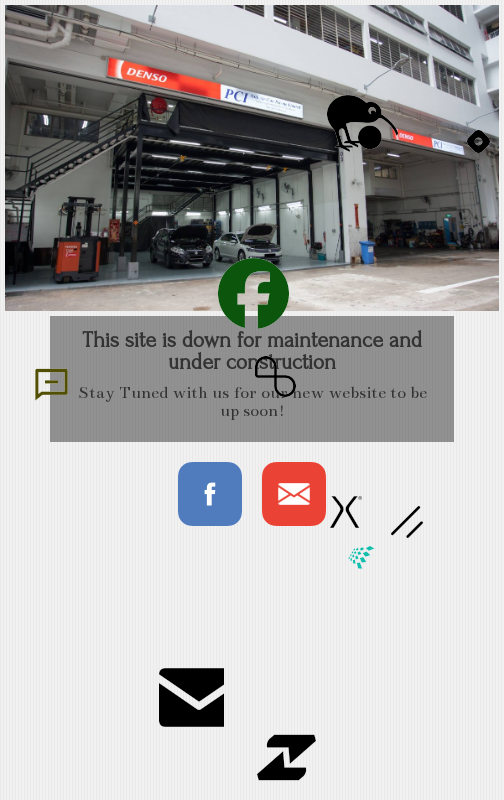 This screenshot has height=800, width=504. Describe the element at coordinates (253, 293) in the screenshot. I see `open the Facebook app` at that location.